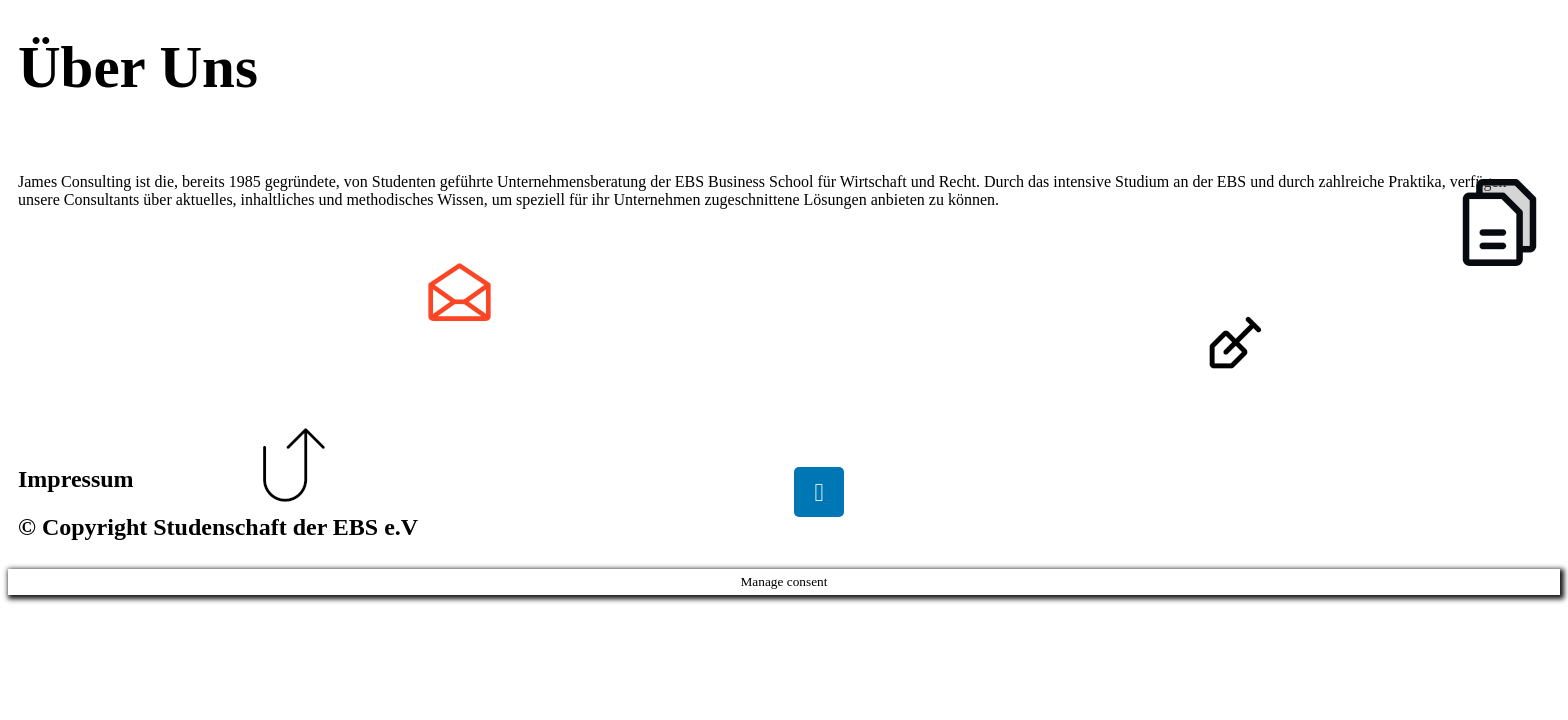 The height and width of the screenshot is (720, 1568). What do you see at coordinates (1499, 222) in the screenshot?
I see `view all files or documents` at bounding box center [1499, 222].